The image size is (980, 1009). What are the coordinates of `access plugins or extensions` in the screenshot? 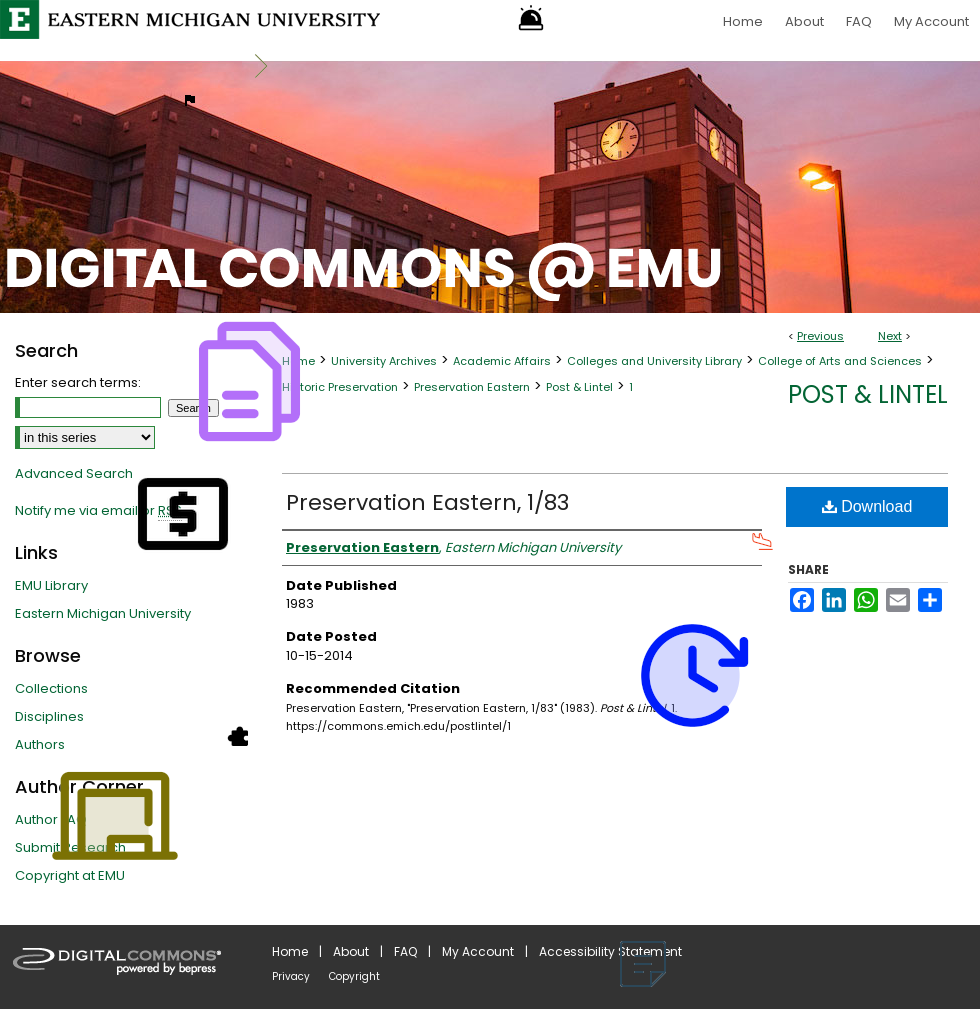 It's located at (239, 737).